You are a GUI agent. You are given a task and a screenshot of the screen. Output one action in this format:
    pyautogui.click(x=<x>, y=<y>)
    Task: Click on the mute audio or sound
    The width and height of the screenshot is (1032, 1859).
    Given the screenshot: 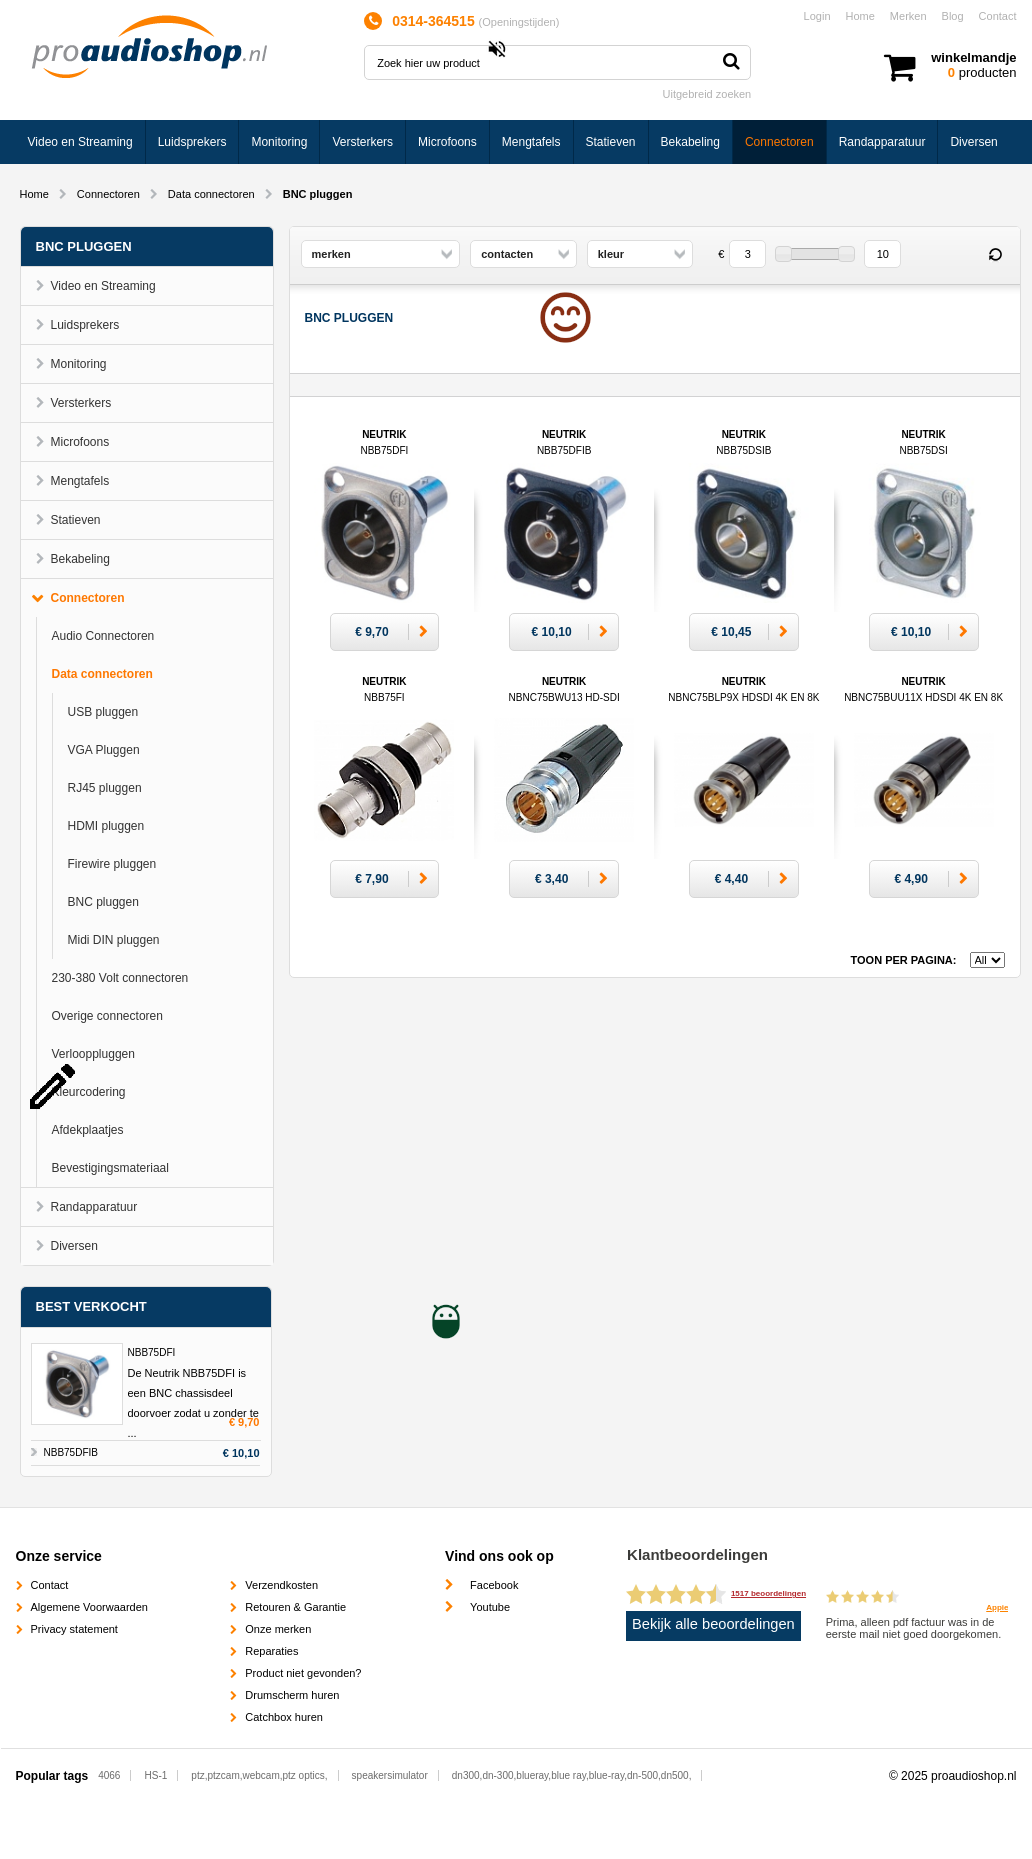 What is the action you would take?
    pyautogui.click(x=497, y=49)
    